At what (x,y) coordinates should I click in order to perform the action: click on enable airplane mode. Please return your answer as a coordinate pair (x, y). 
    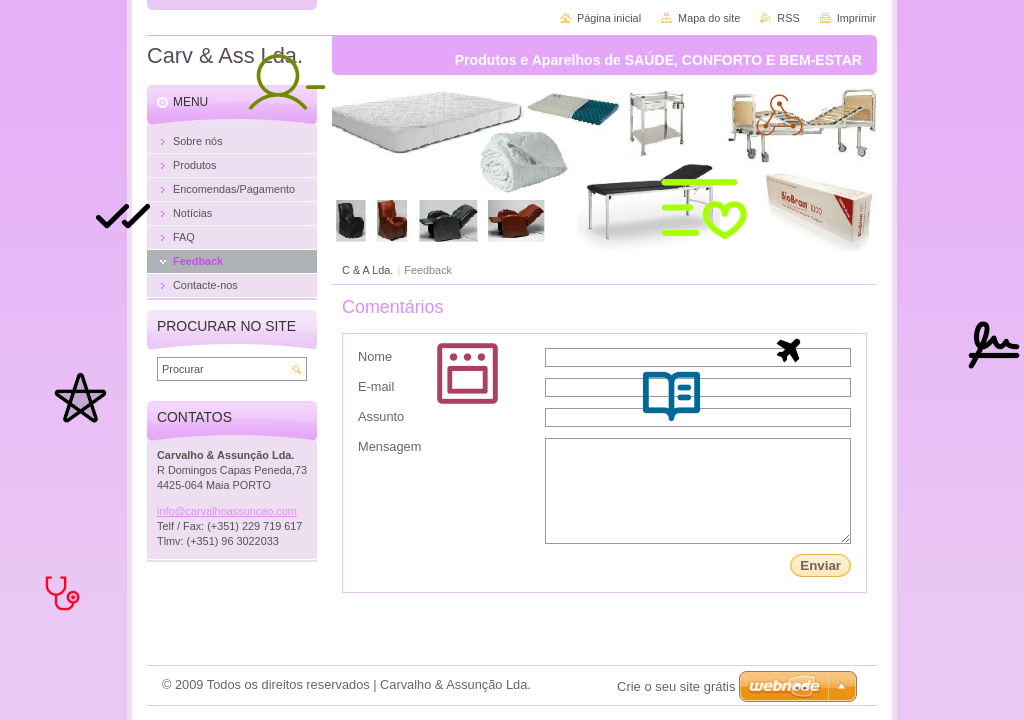
    Looking at the image, I should click on (789, 350).